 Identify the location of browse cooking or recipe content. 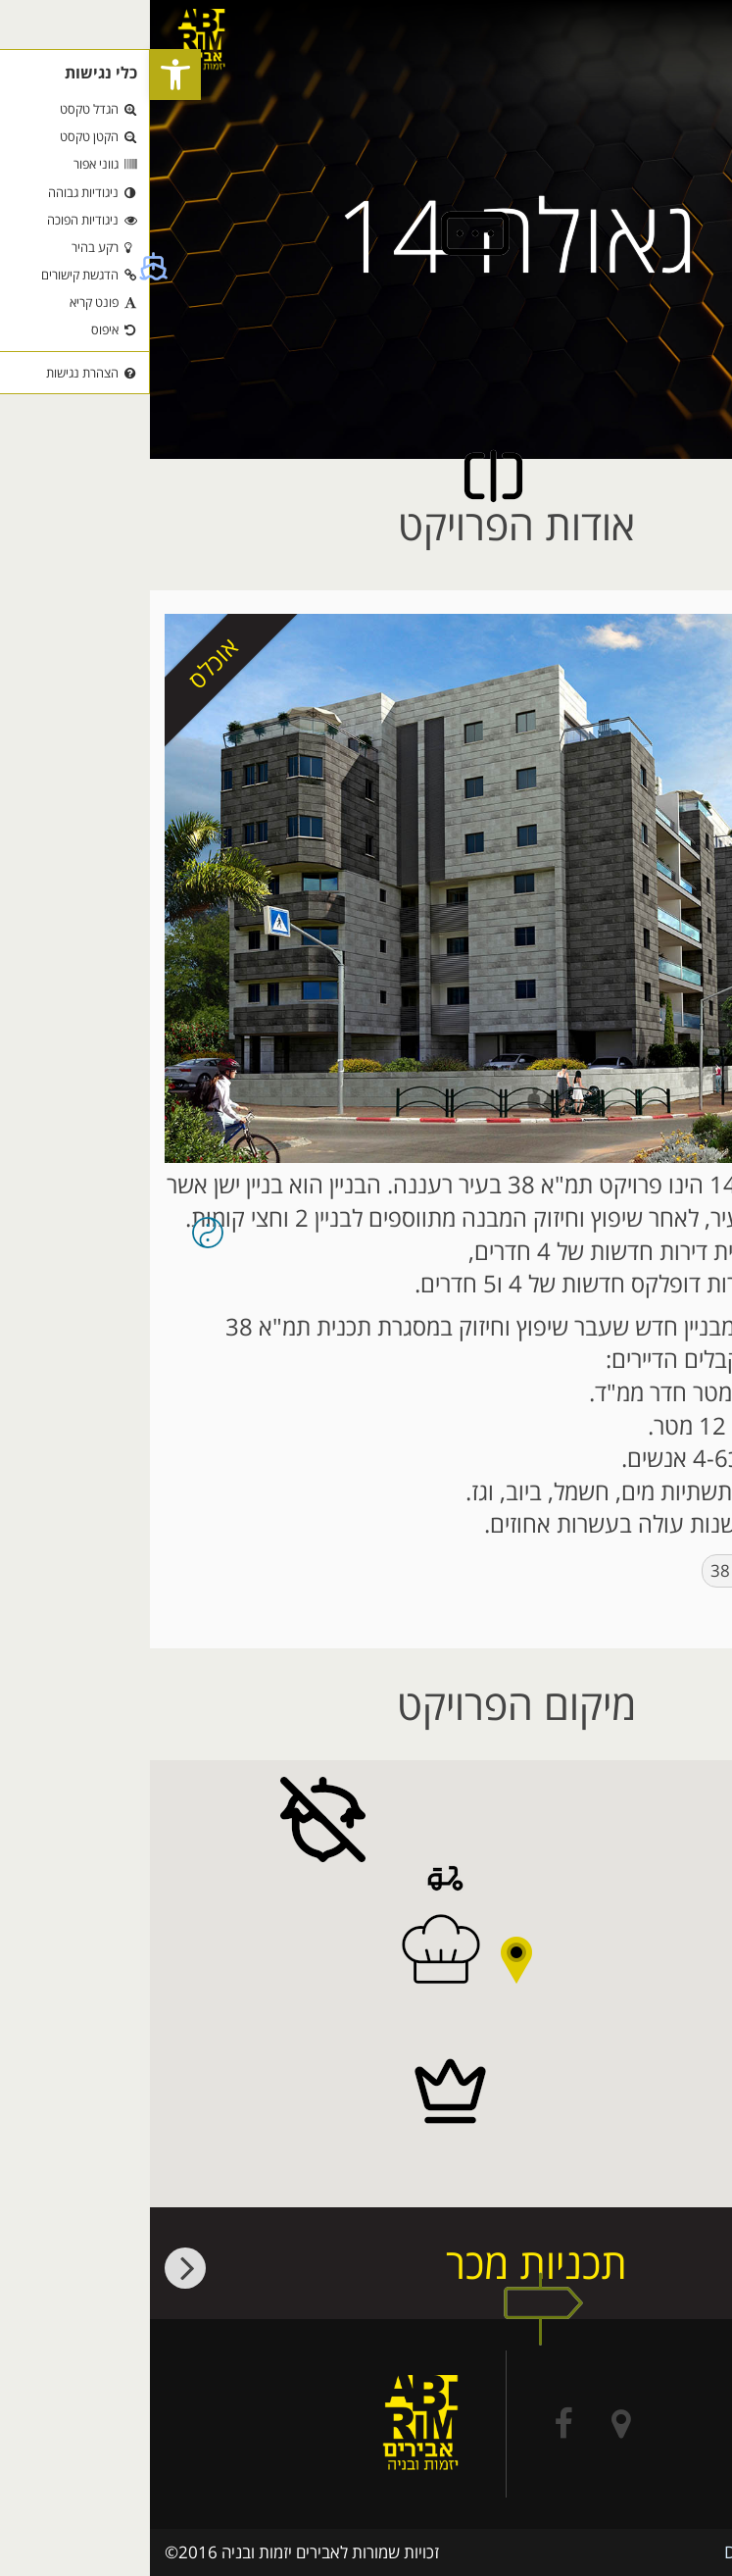
(441, 1950).